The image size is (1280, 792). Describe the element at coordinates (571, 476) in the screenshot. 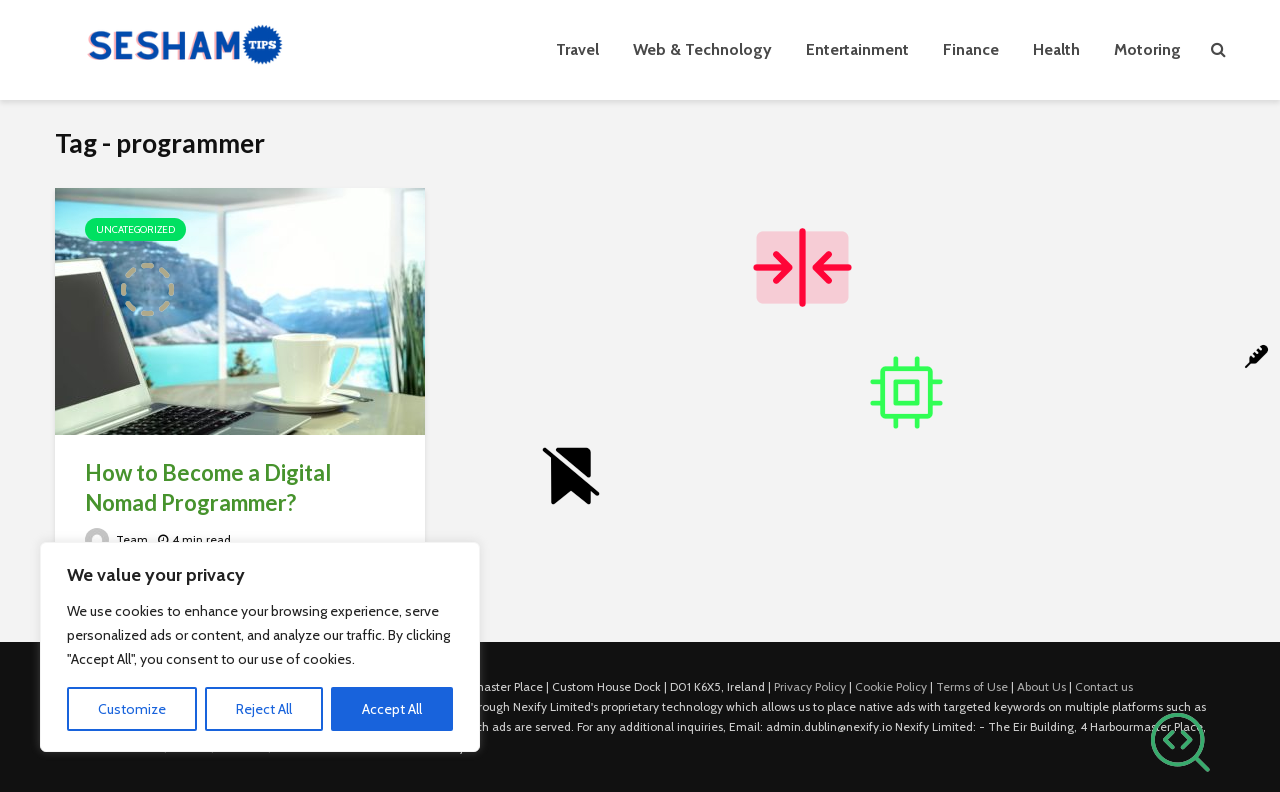

I see `remove from bookmarks` at that location.